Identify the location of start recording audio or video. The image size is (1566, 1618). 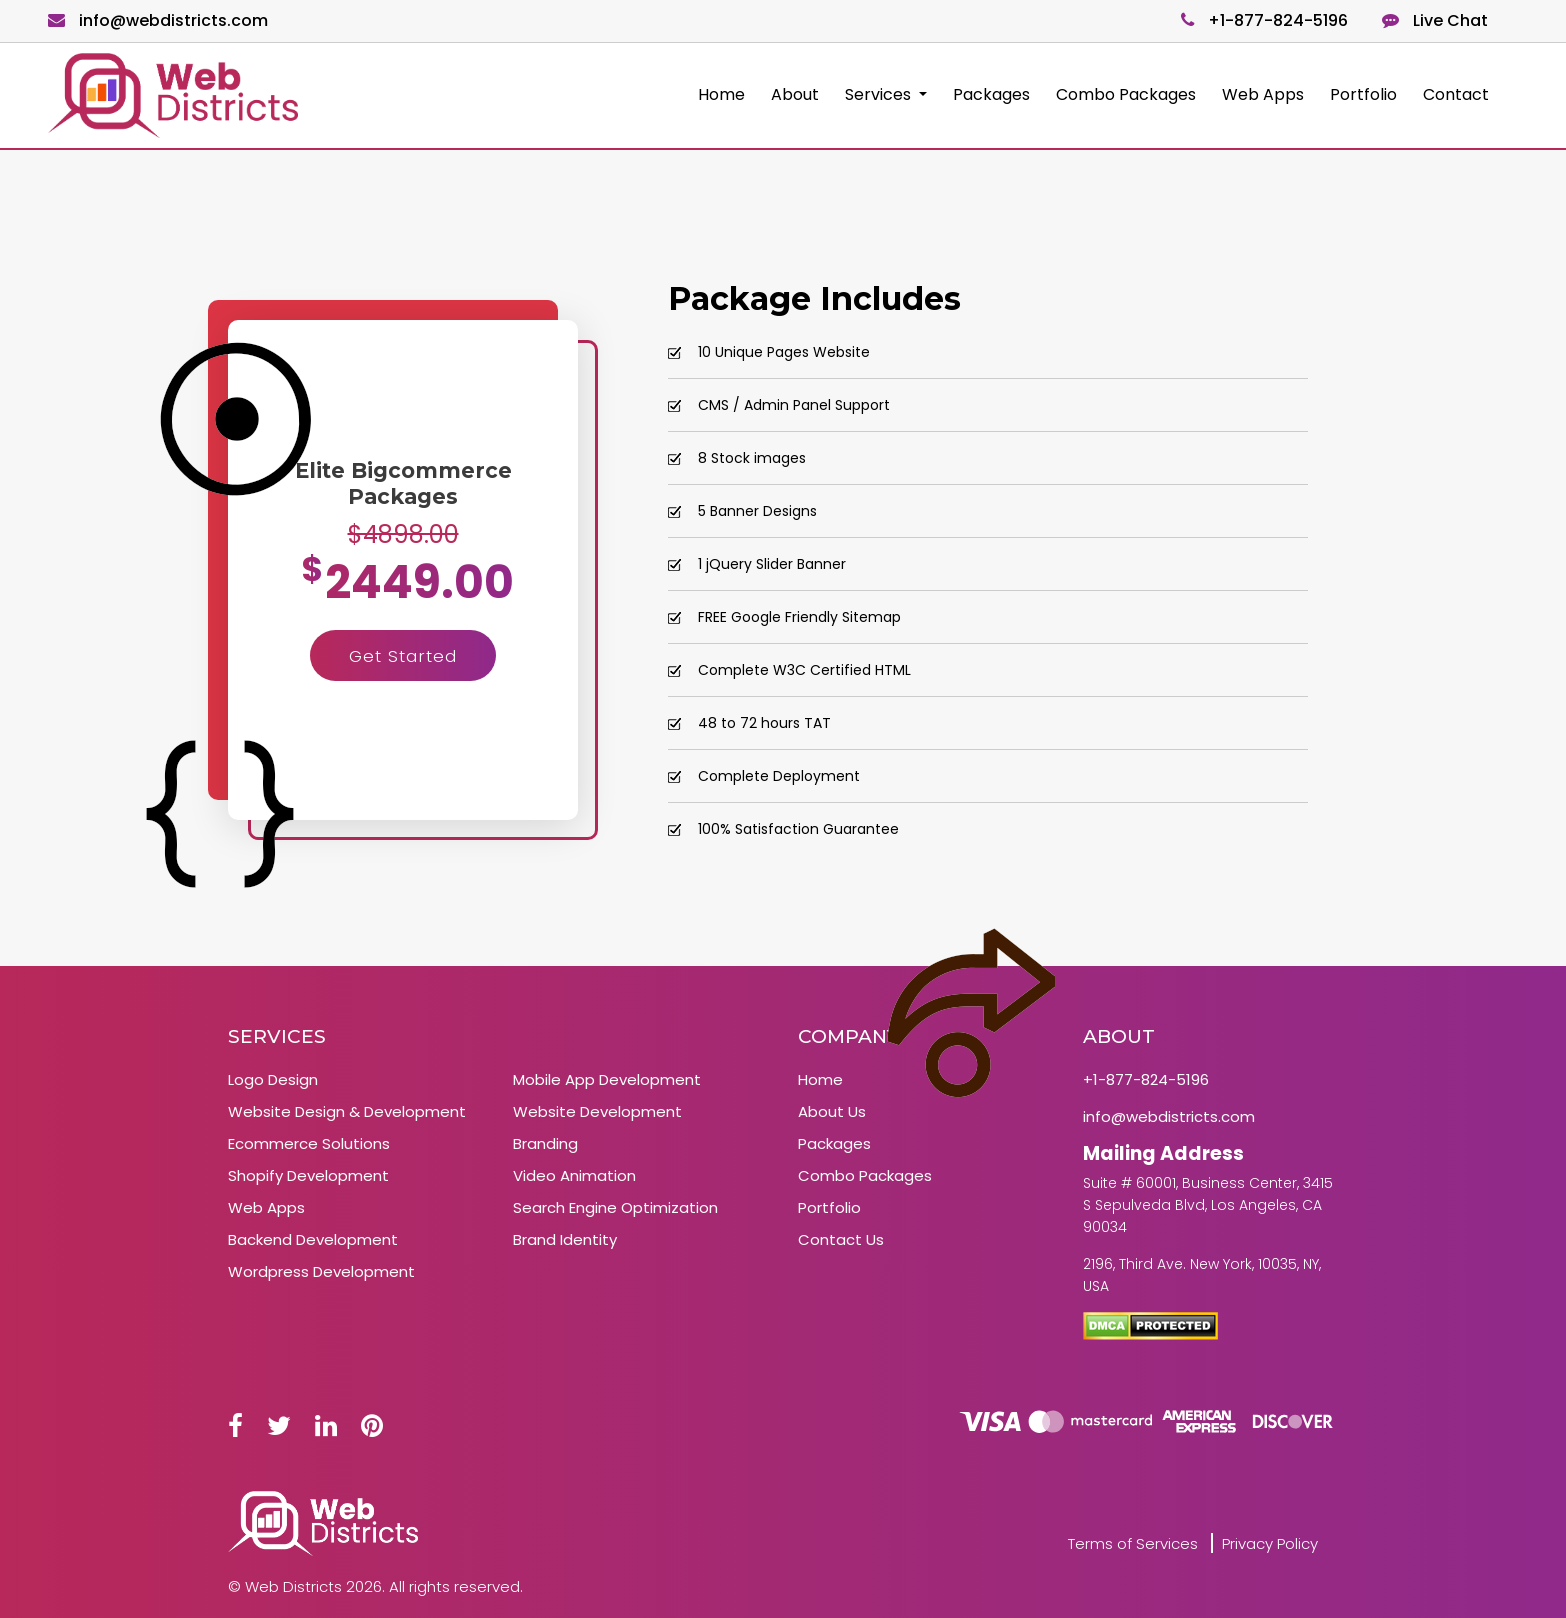
(237, 419).